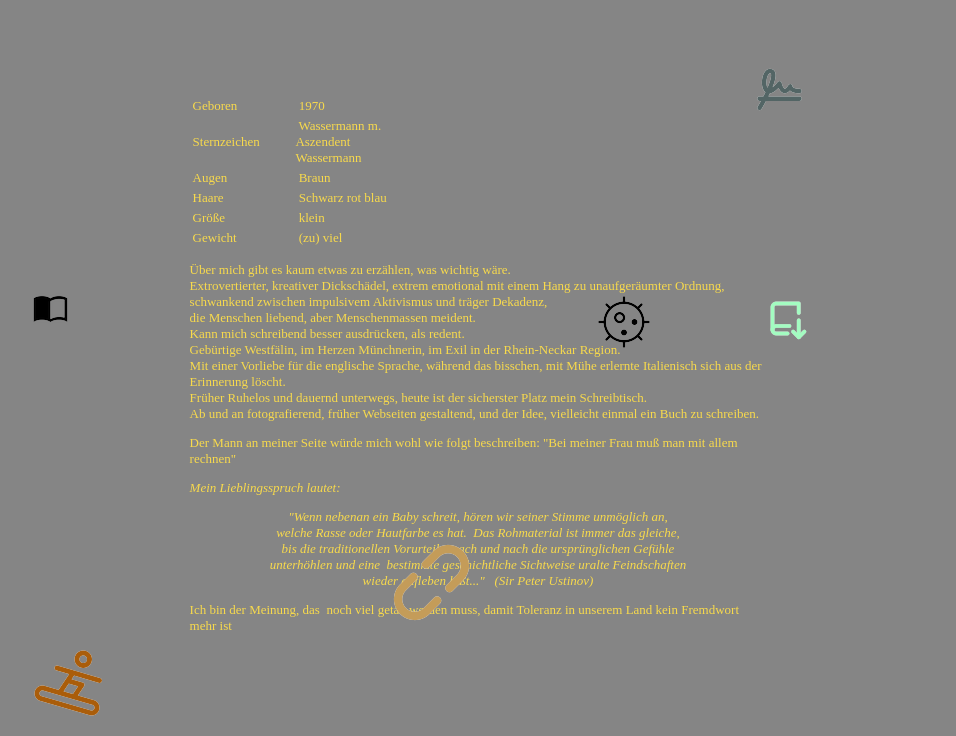 This screenshot has height=736, width=956. Describe the element at coordinates (787, 318) in the screenshot. I see `download an ebook or publication` at that location.